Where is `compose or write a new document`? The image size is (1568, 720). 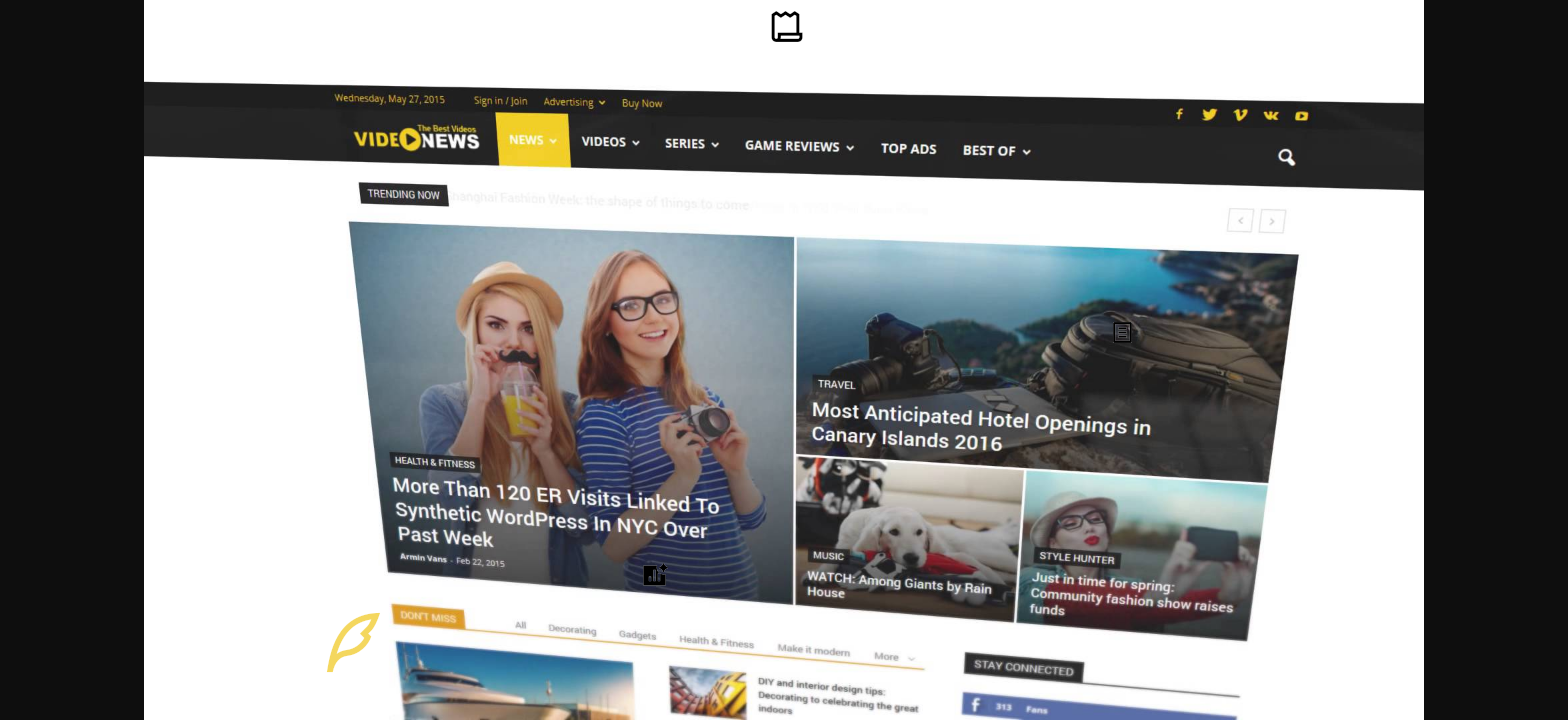 compose or write a new document is located at coordinates (353, 642).